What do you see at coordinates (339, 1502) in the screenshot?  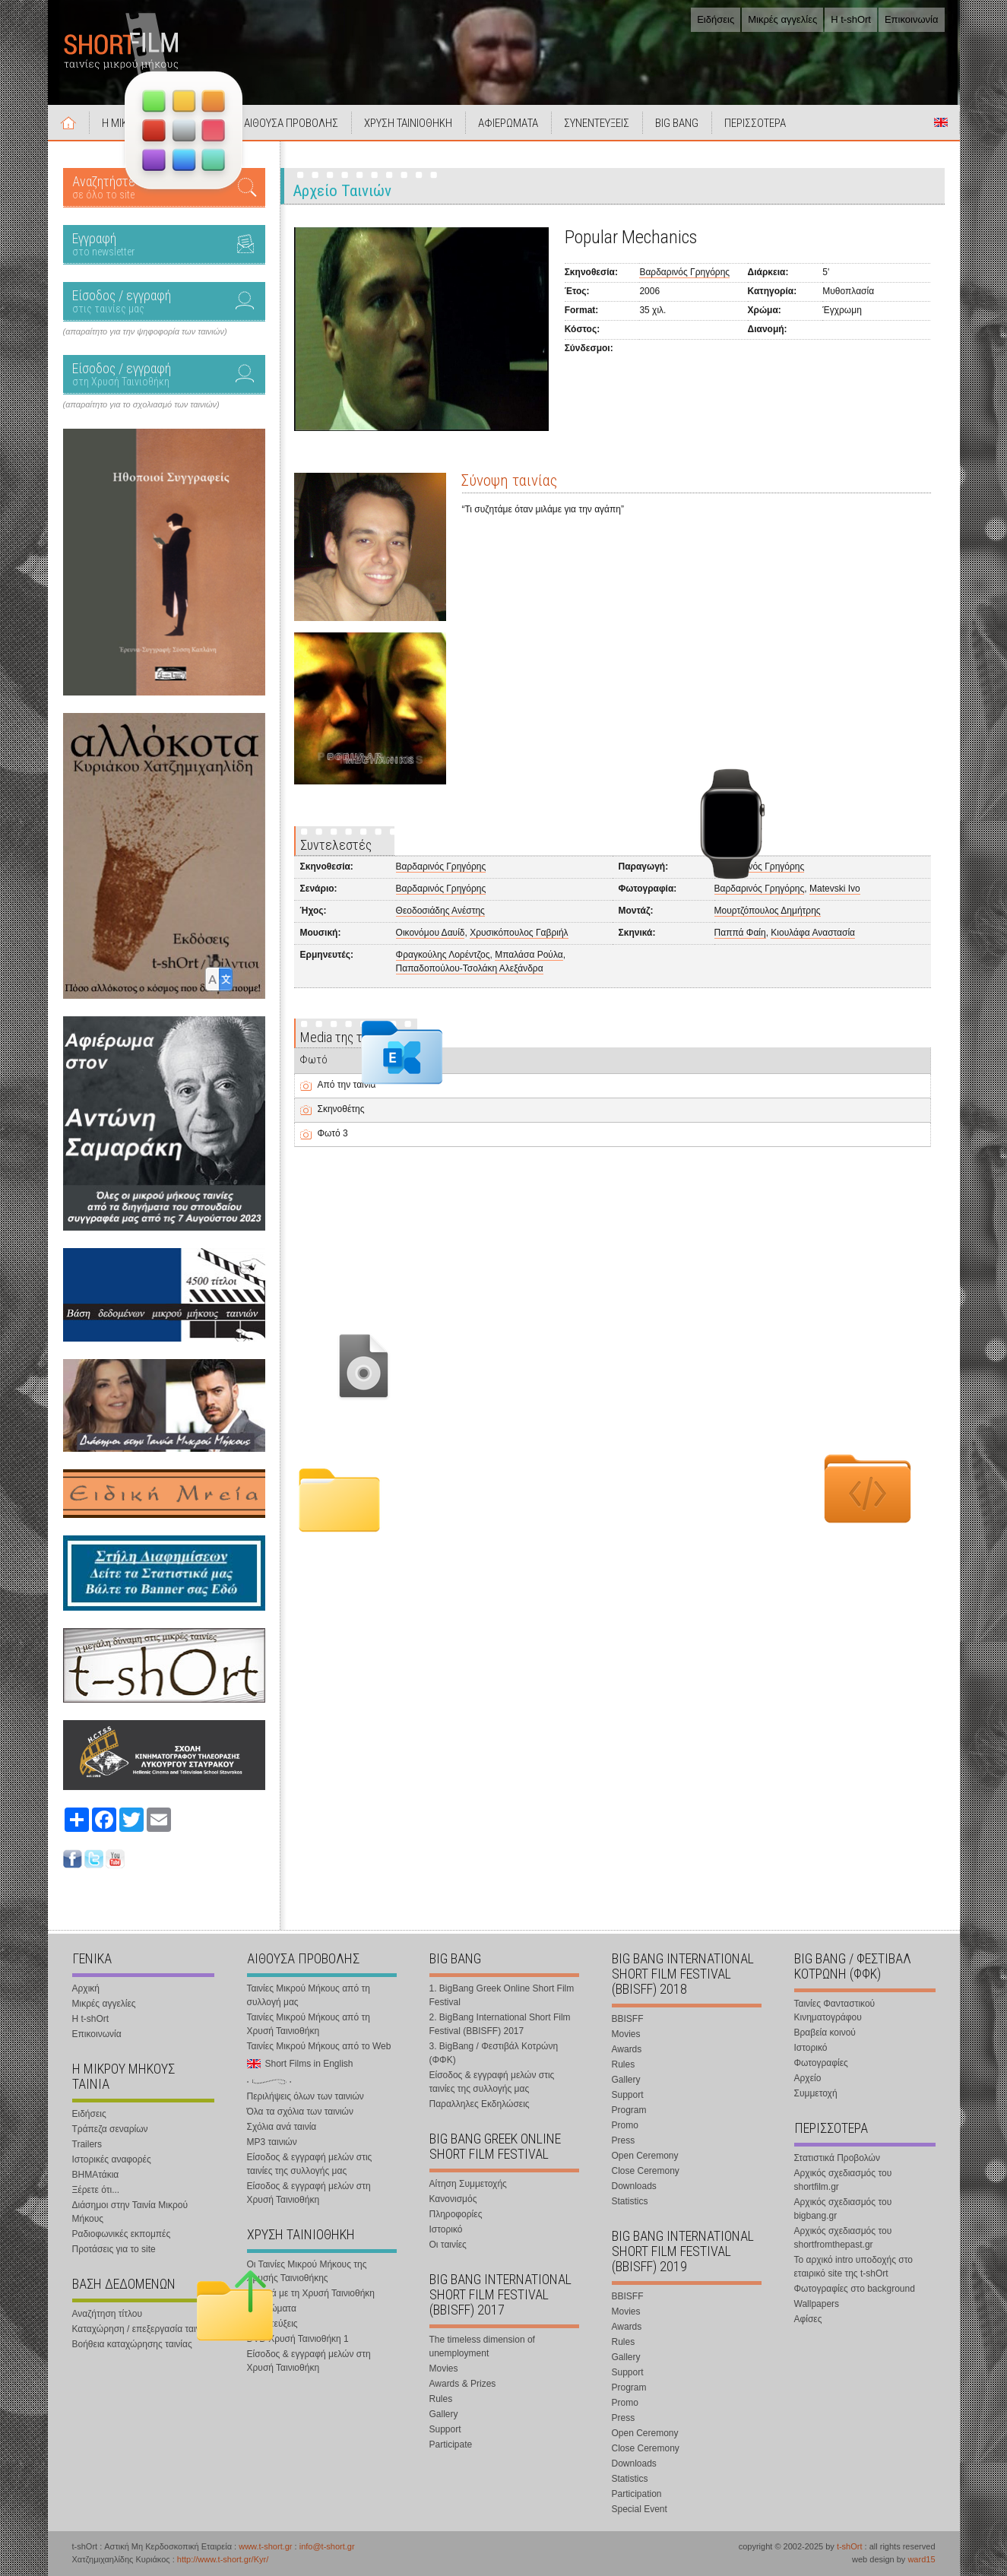 I see `open folder to view contents` at bounding box center [339, 1502].